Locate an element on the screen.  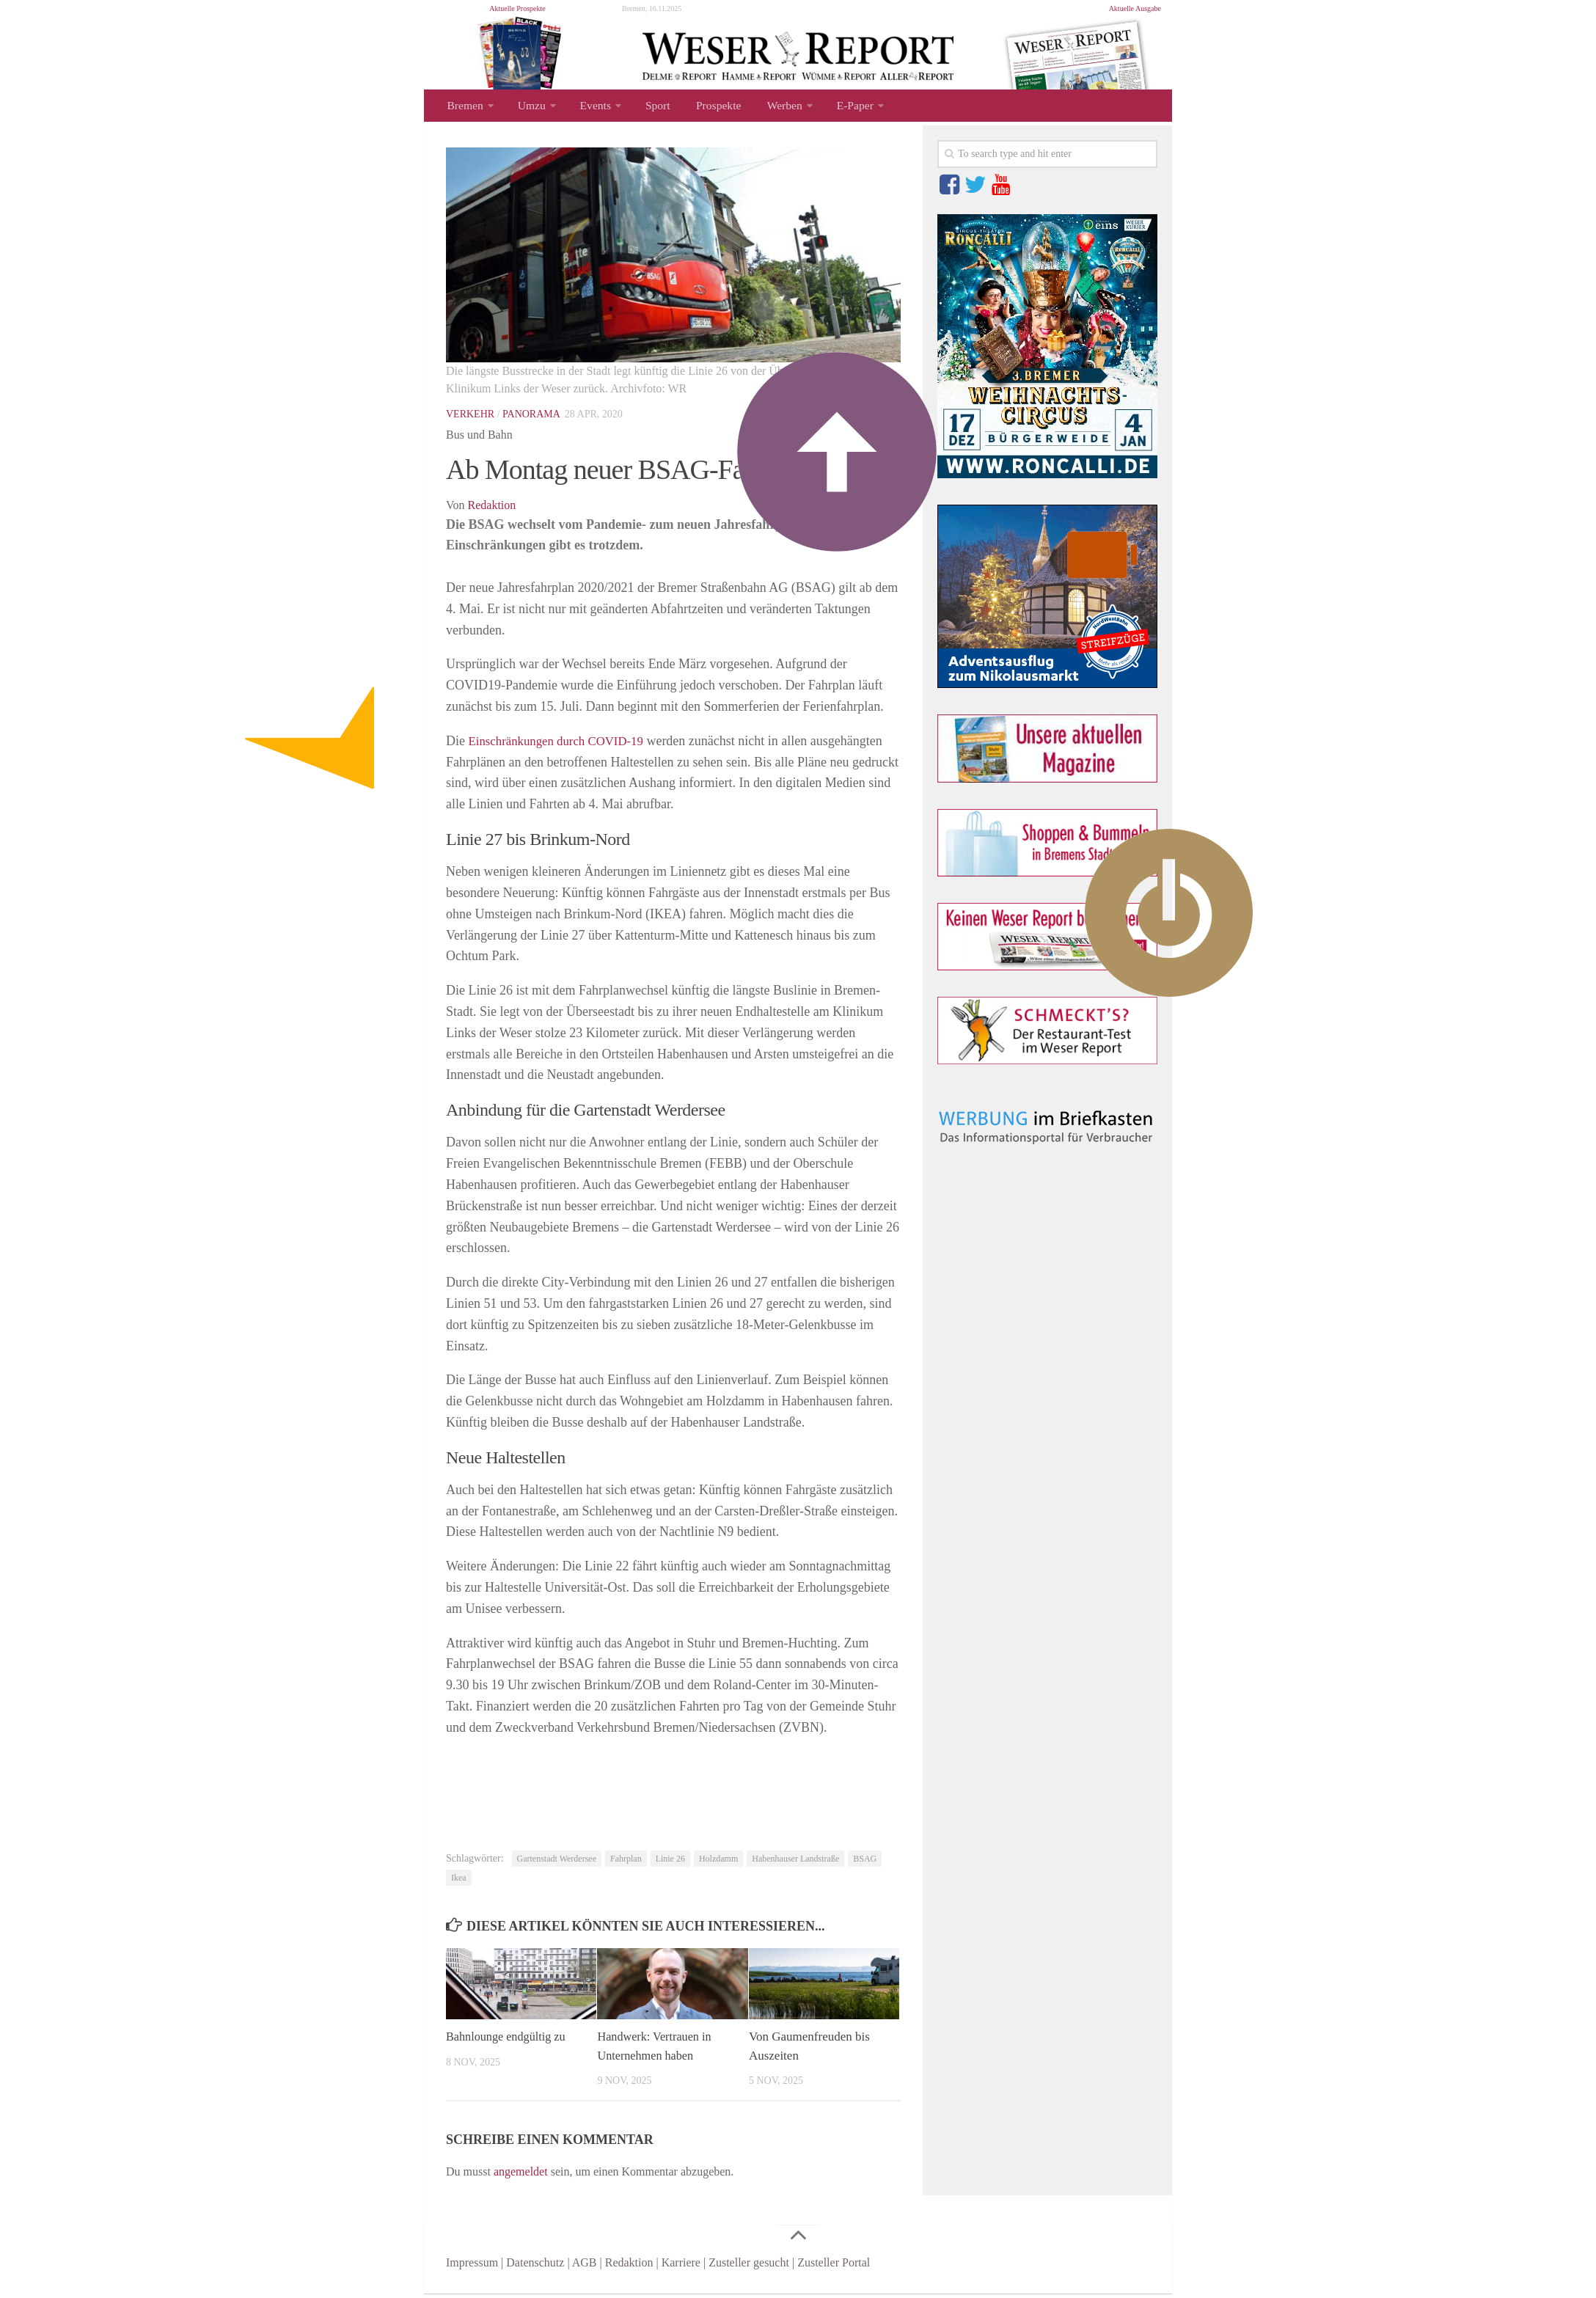
open the Toggl Track time tracking app is located at coordinates (1168, 912).